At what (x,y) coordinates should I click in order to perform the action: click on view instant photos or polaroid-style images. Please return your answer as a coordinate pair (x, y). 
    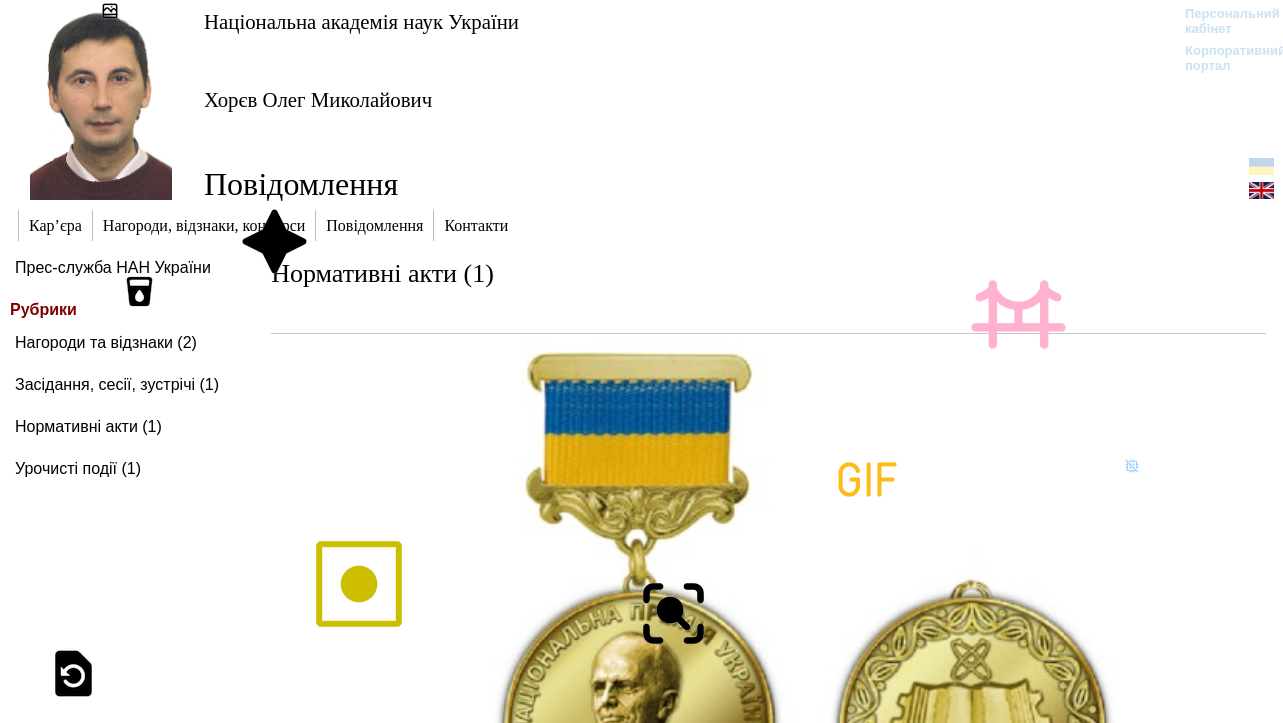
    Looking at the image, I should click on (110, 11).